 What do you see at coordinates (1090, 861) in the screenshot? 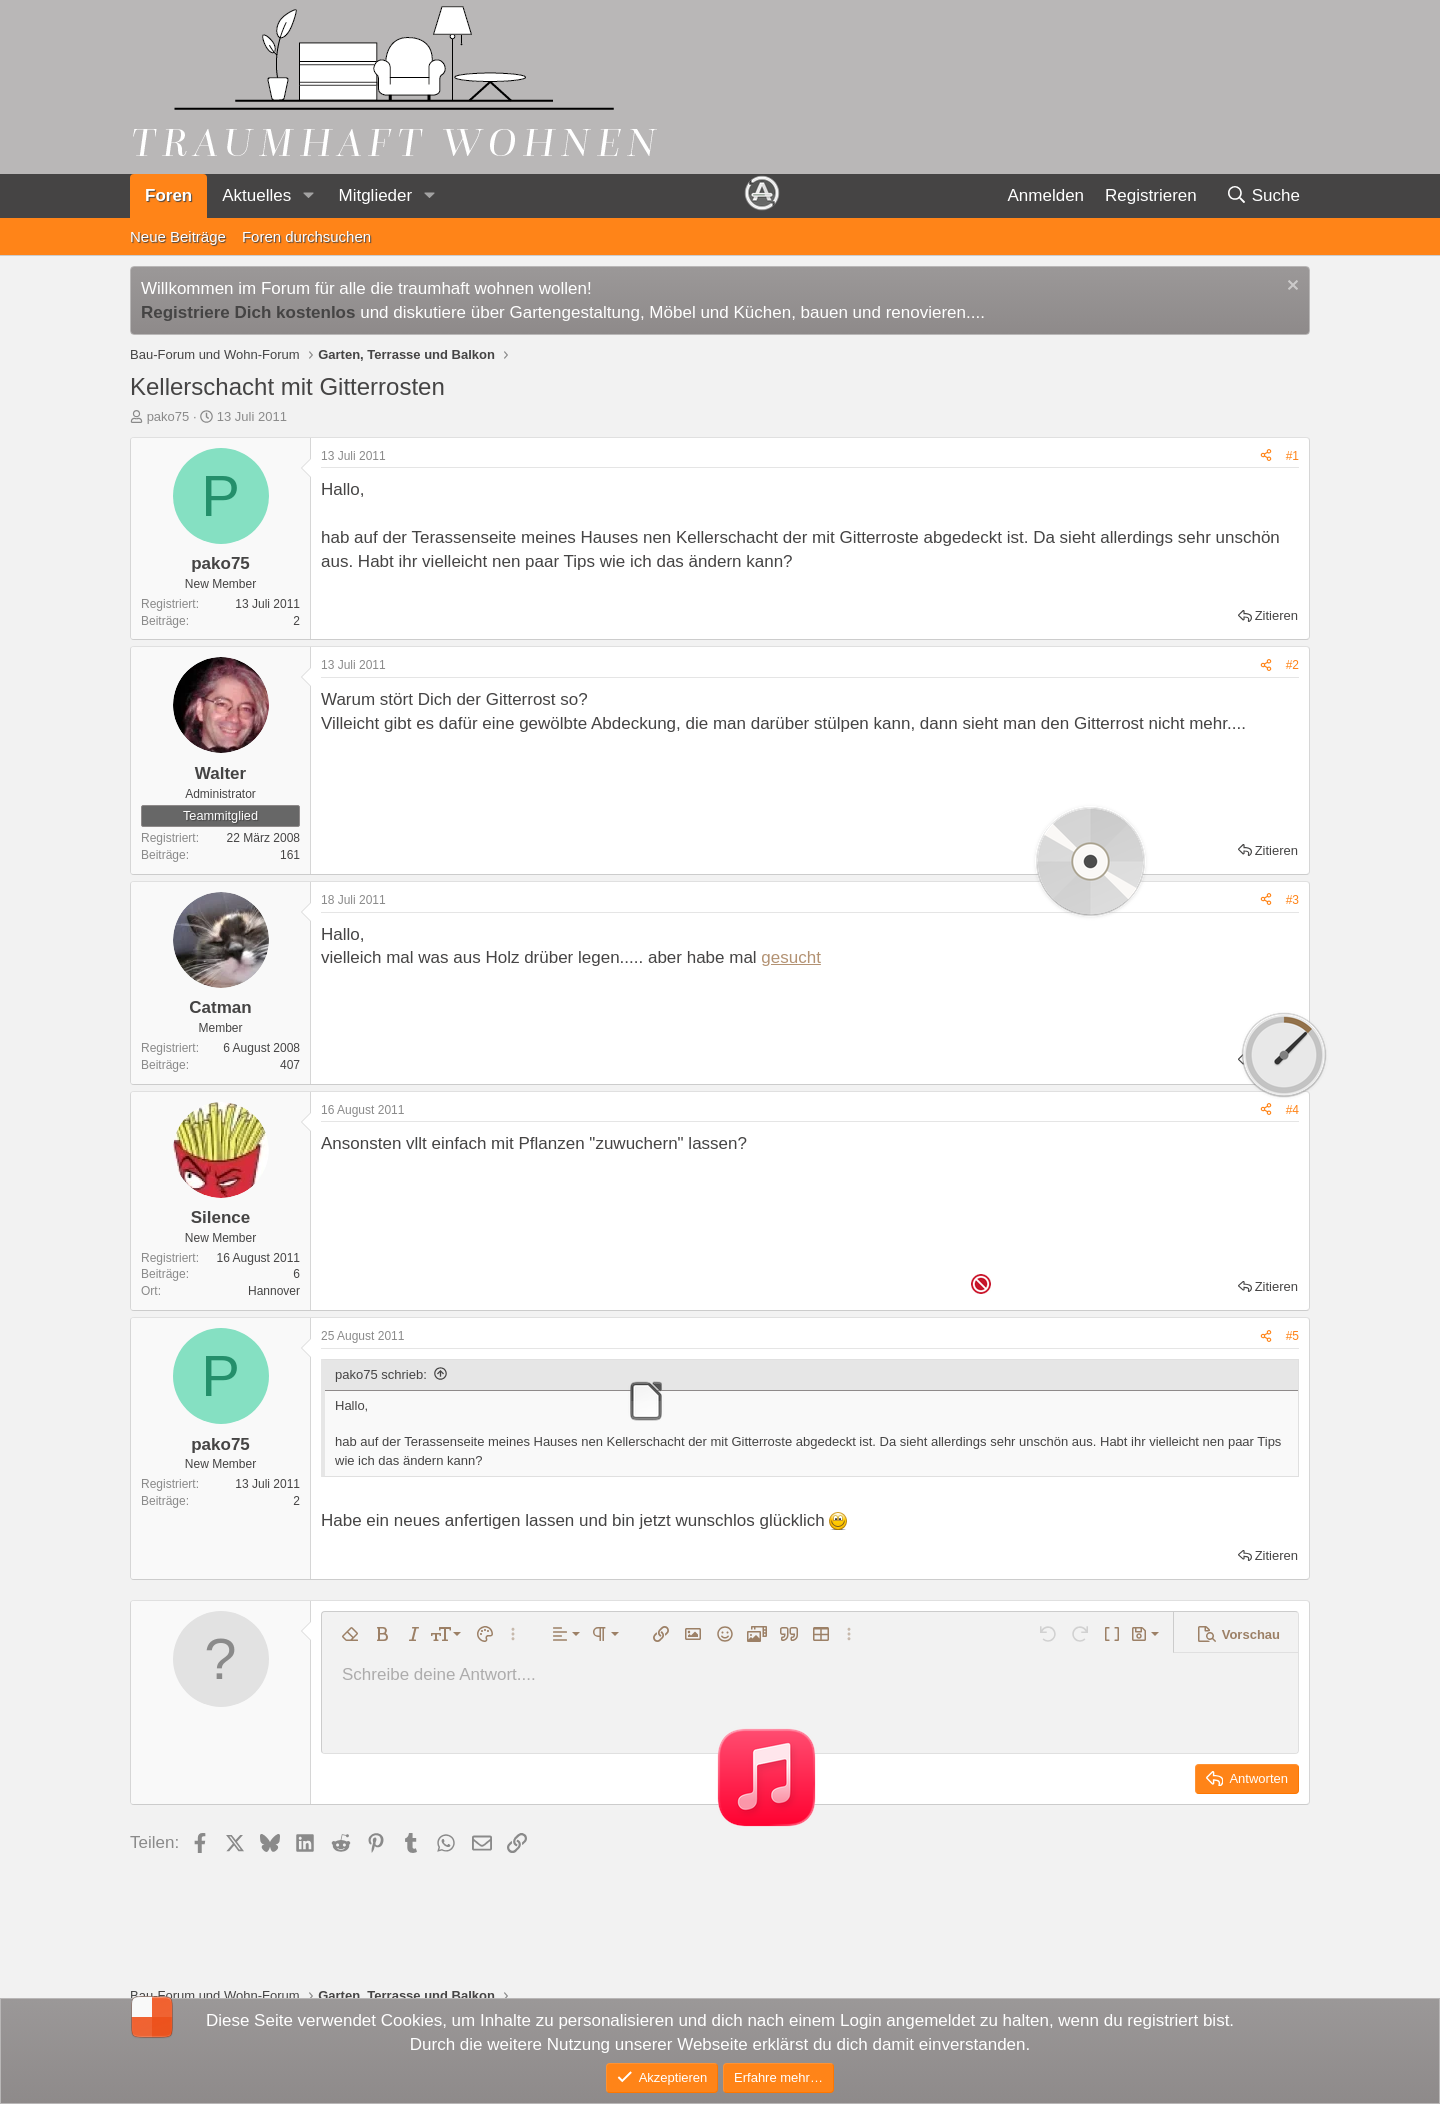
I see `access CD/DVD drive or optical media` at bounding box center [1090, 861].